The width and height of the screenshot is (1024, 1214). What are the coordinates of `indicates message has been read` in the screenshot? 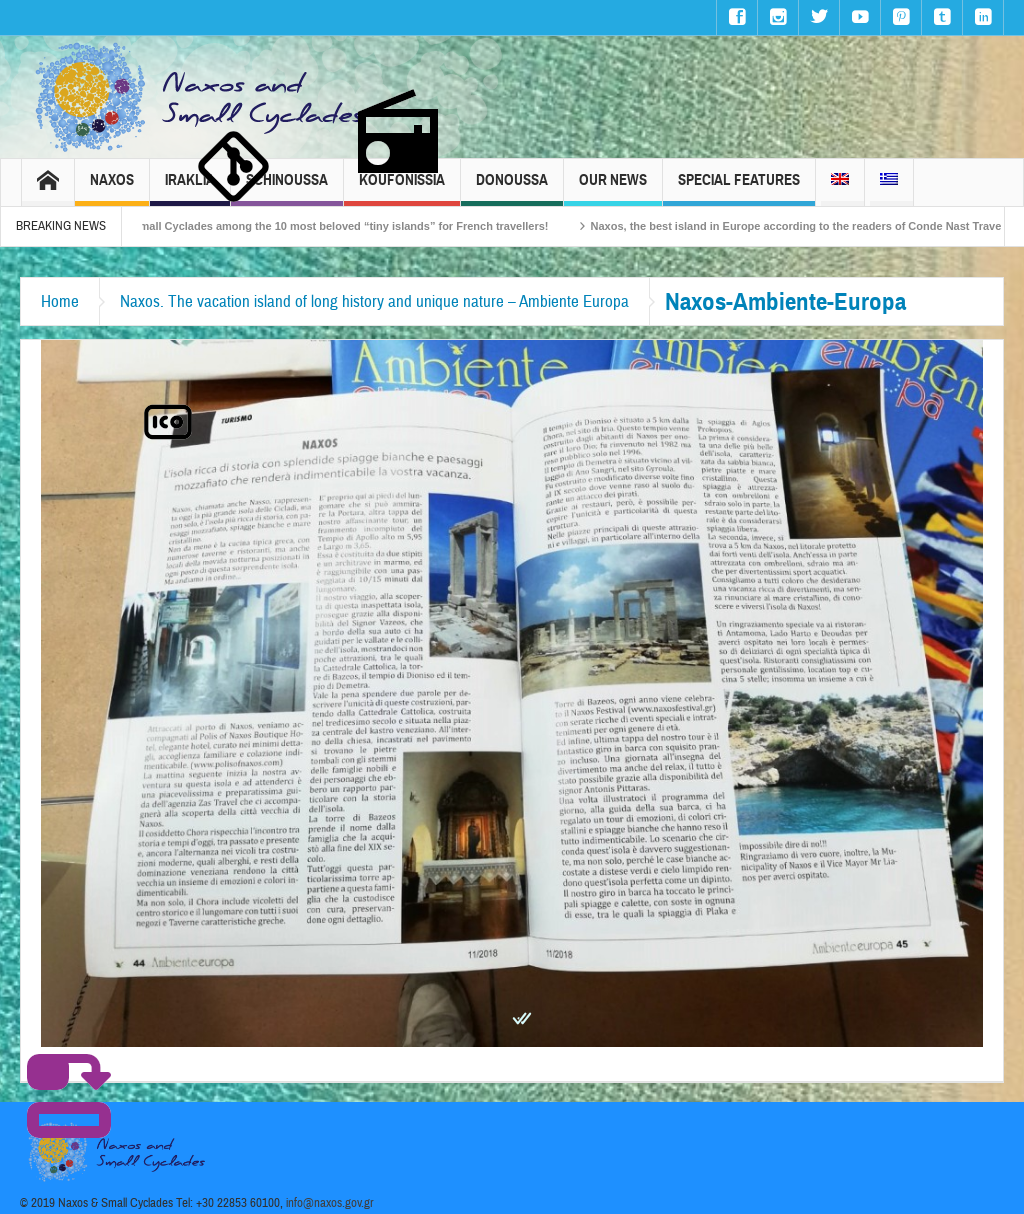 It's located at (521, 1018).